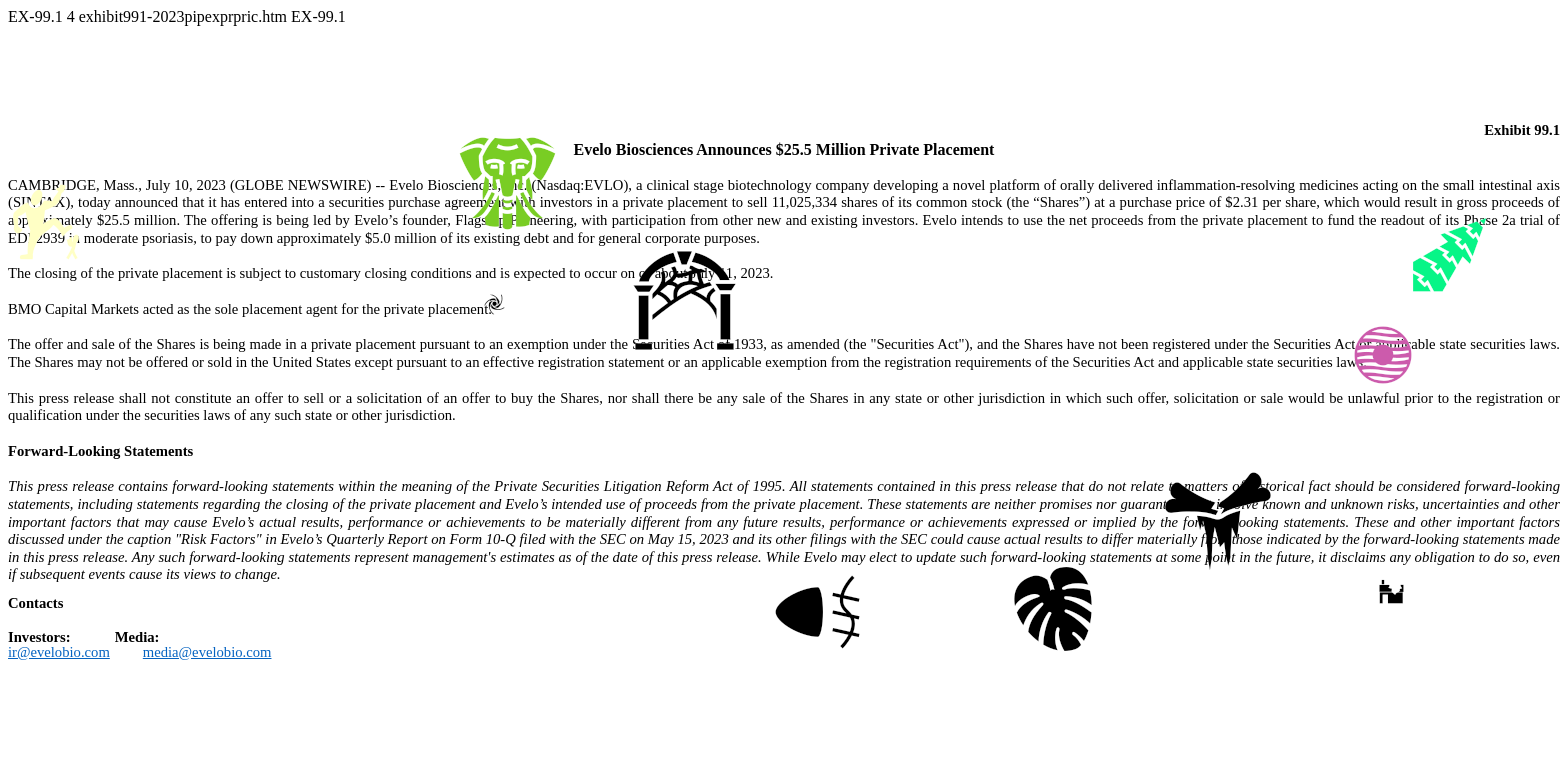 The image size is (1568, 763). Describe the element at coordinates (494, 304) in the screenshot. I see `spy or stealth game mode` at that location.